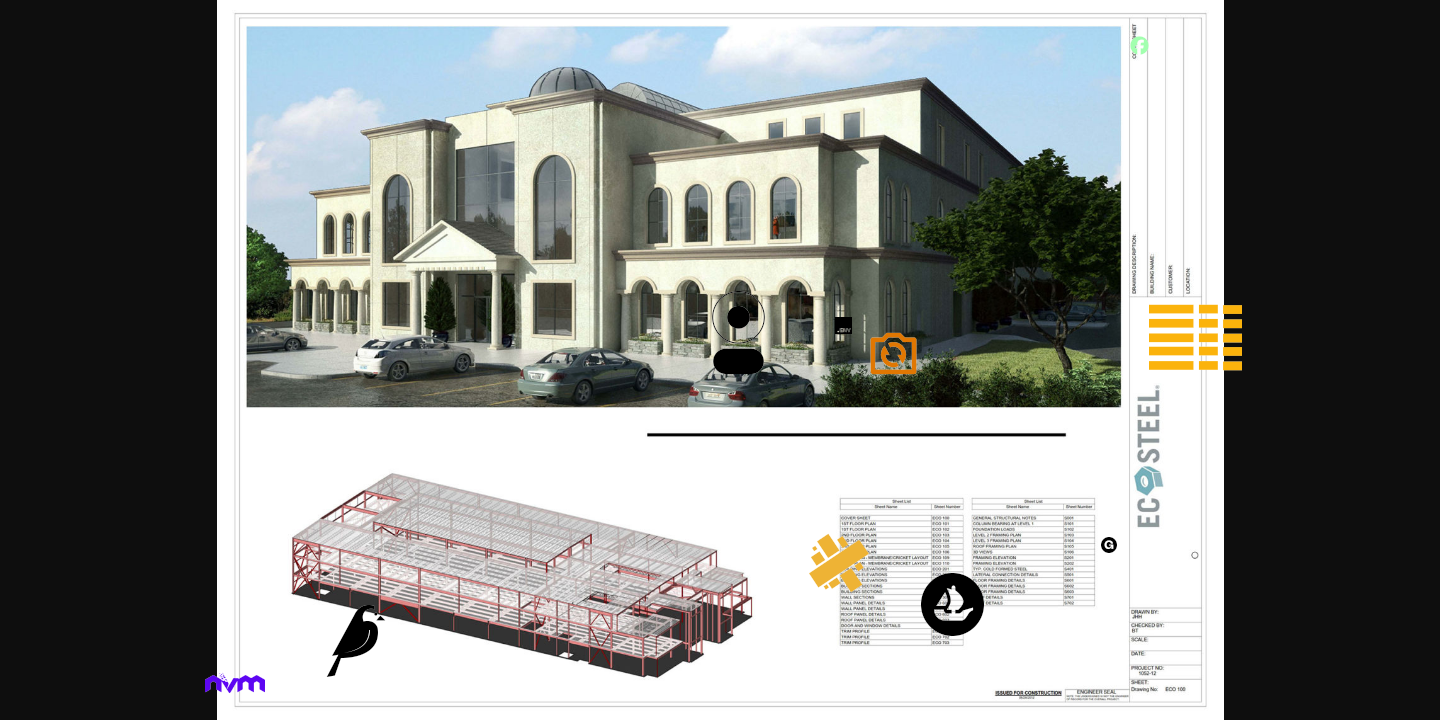  Describe the element at coordinates (952, 604) in the screenshot. I see `open the OpenSea NFT marketplace` at that location.